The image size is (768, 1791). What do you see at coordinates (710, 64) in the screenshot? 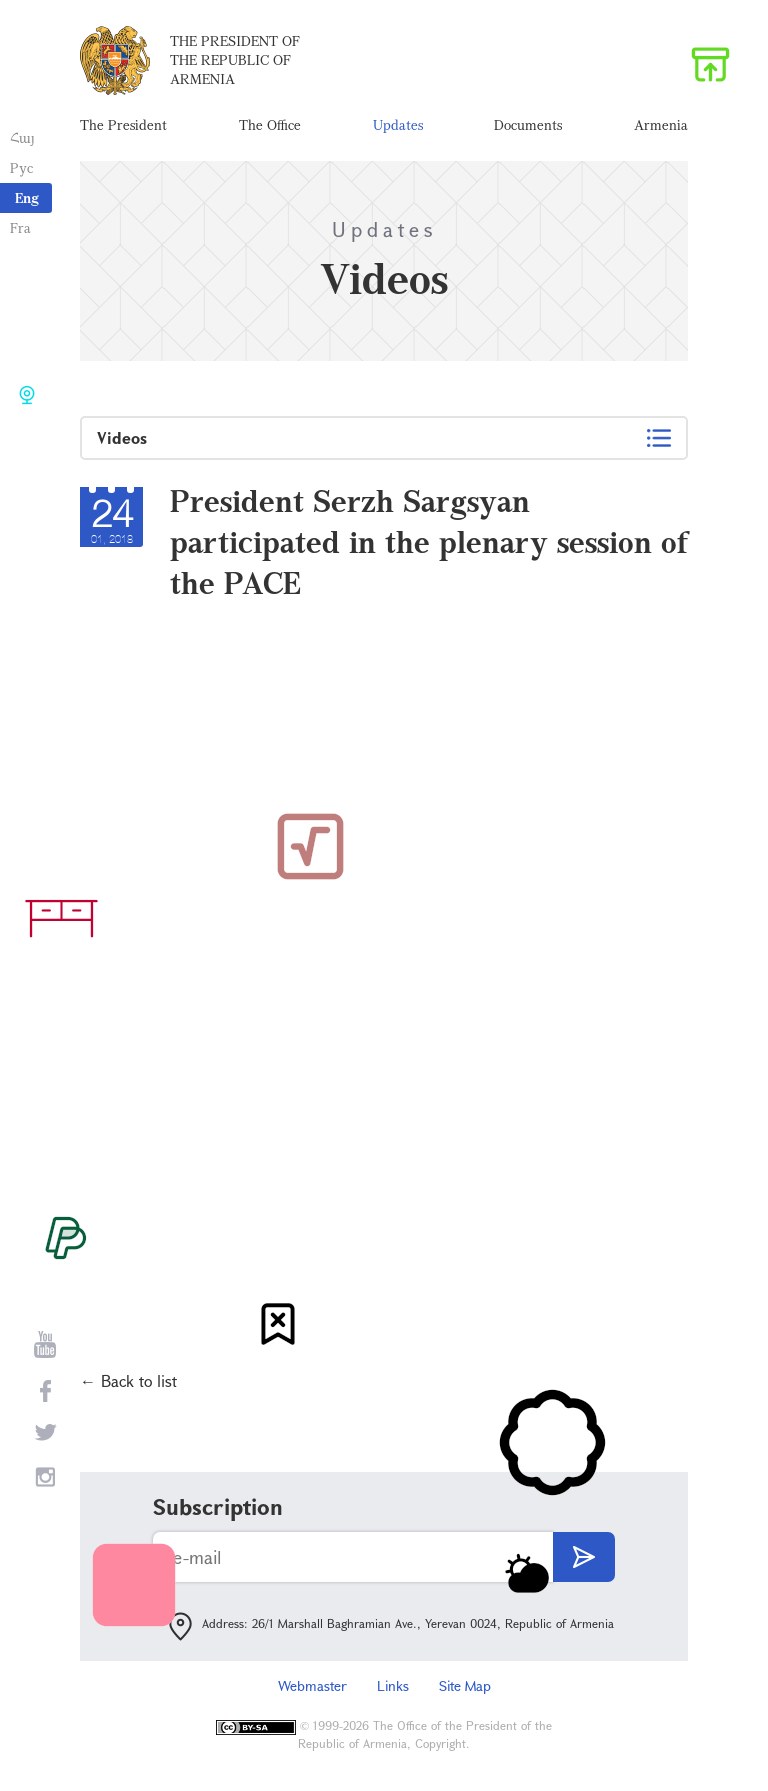
I see `restore item from archive` at bounding box center [710, 64].